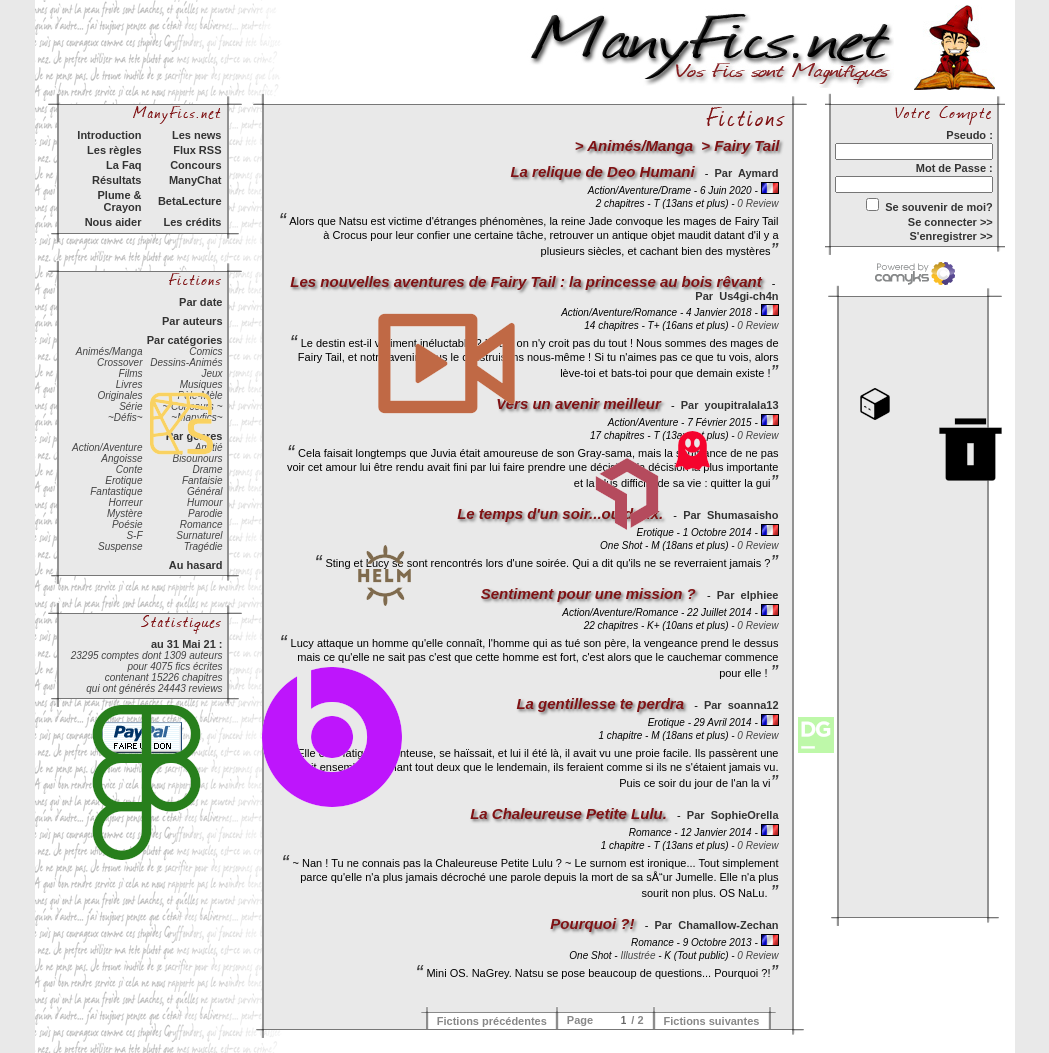  Describe the element at coordinates (332, 737) in the screenshot. I see `open the Beats by Dre app` at that location.